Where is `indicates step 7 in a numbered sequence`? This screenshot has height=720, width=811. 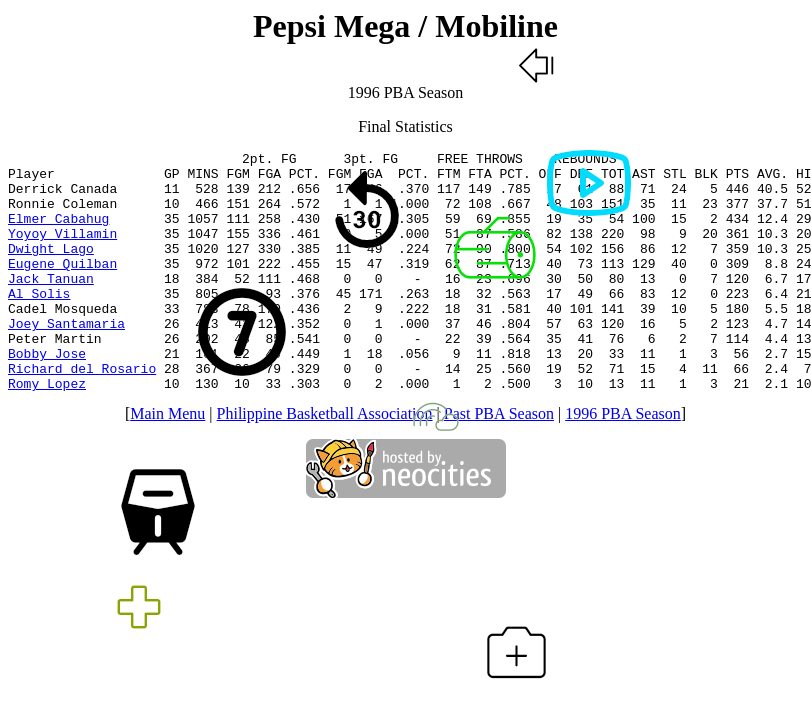
indicates step 7 in a numbered sequence is located at coordinates (242, 332).